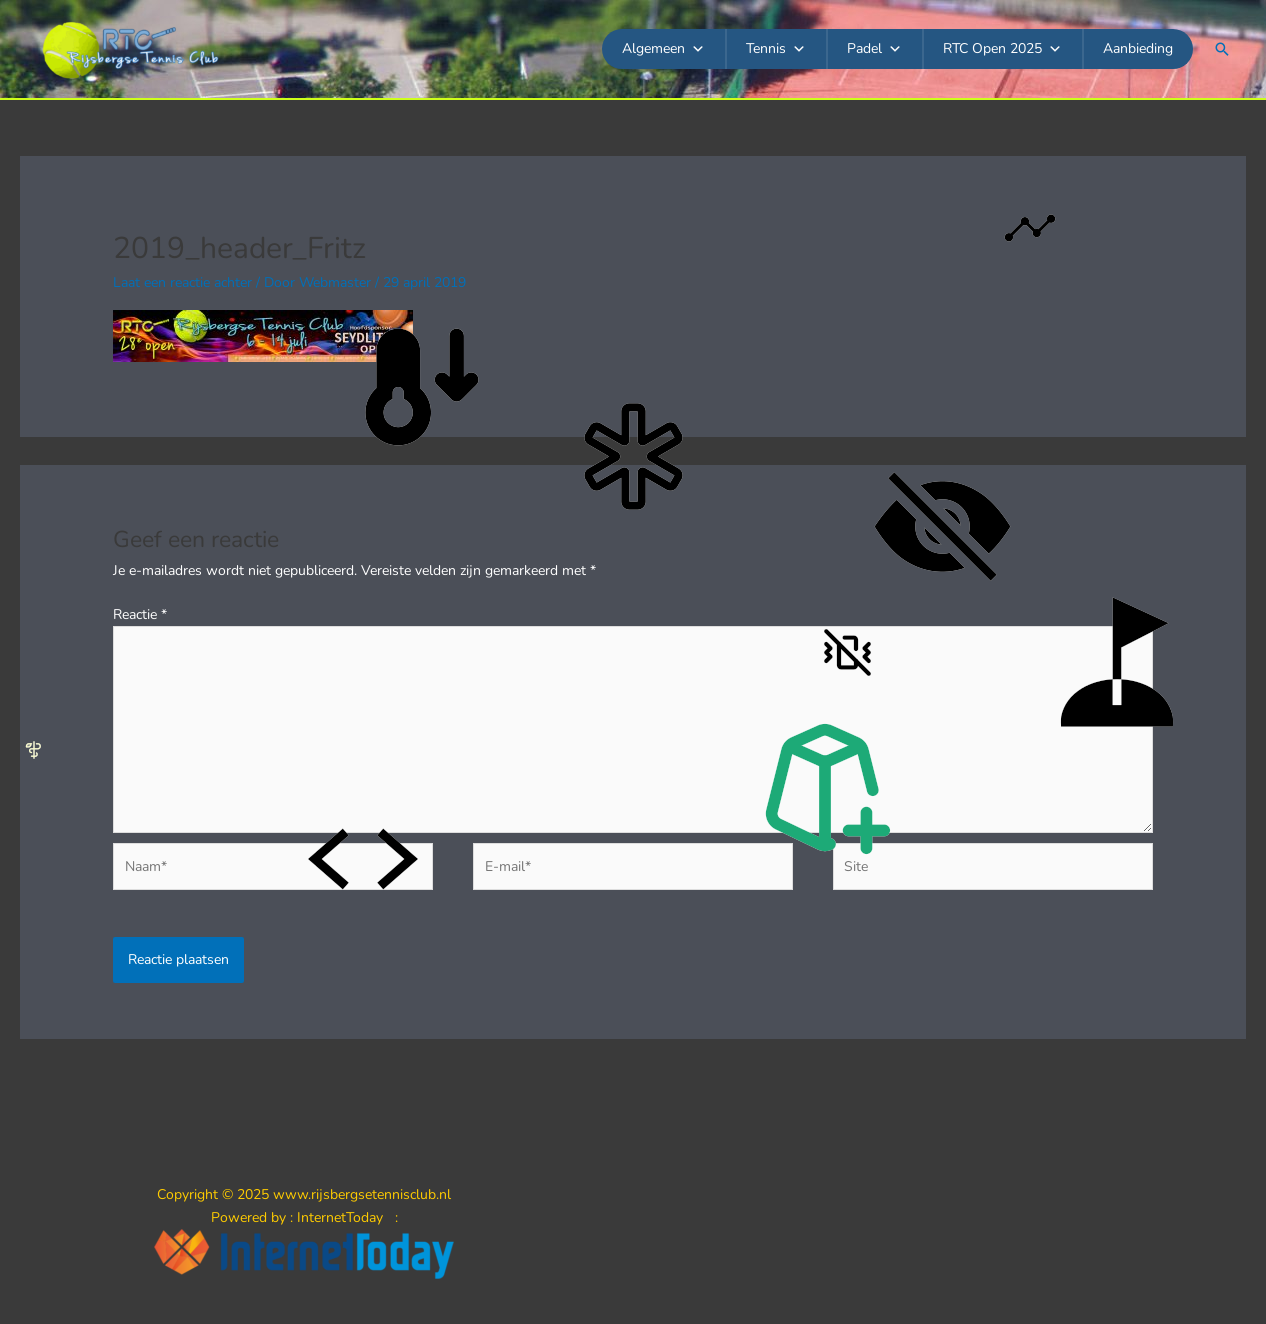  Describe the element at coordinates (1030, 228) in the screenshot. I see `view analytics and statistics` at that location.